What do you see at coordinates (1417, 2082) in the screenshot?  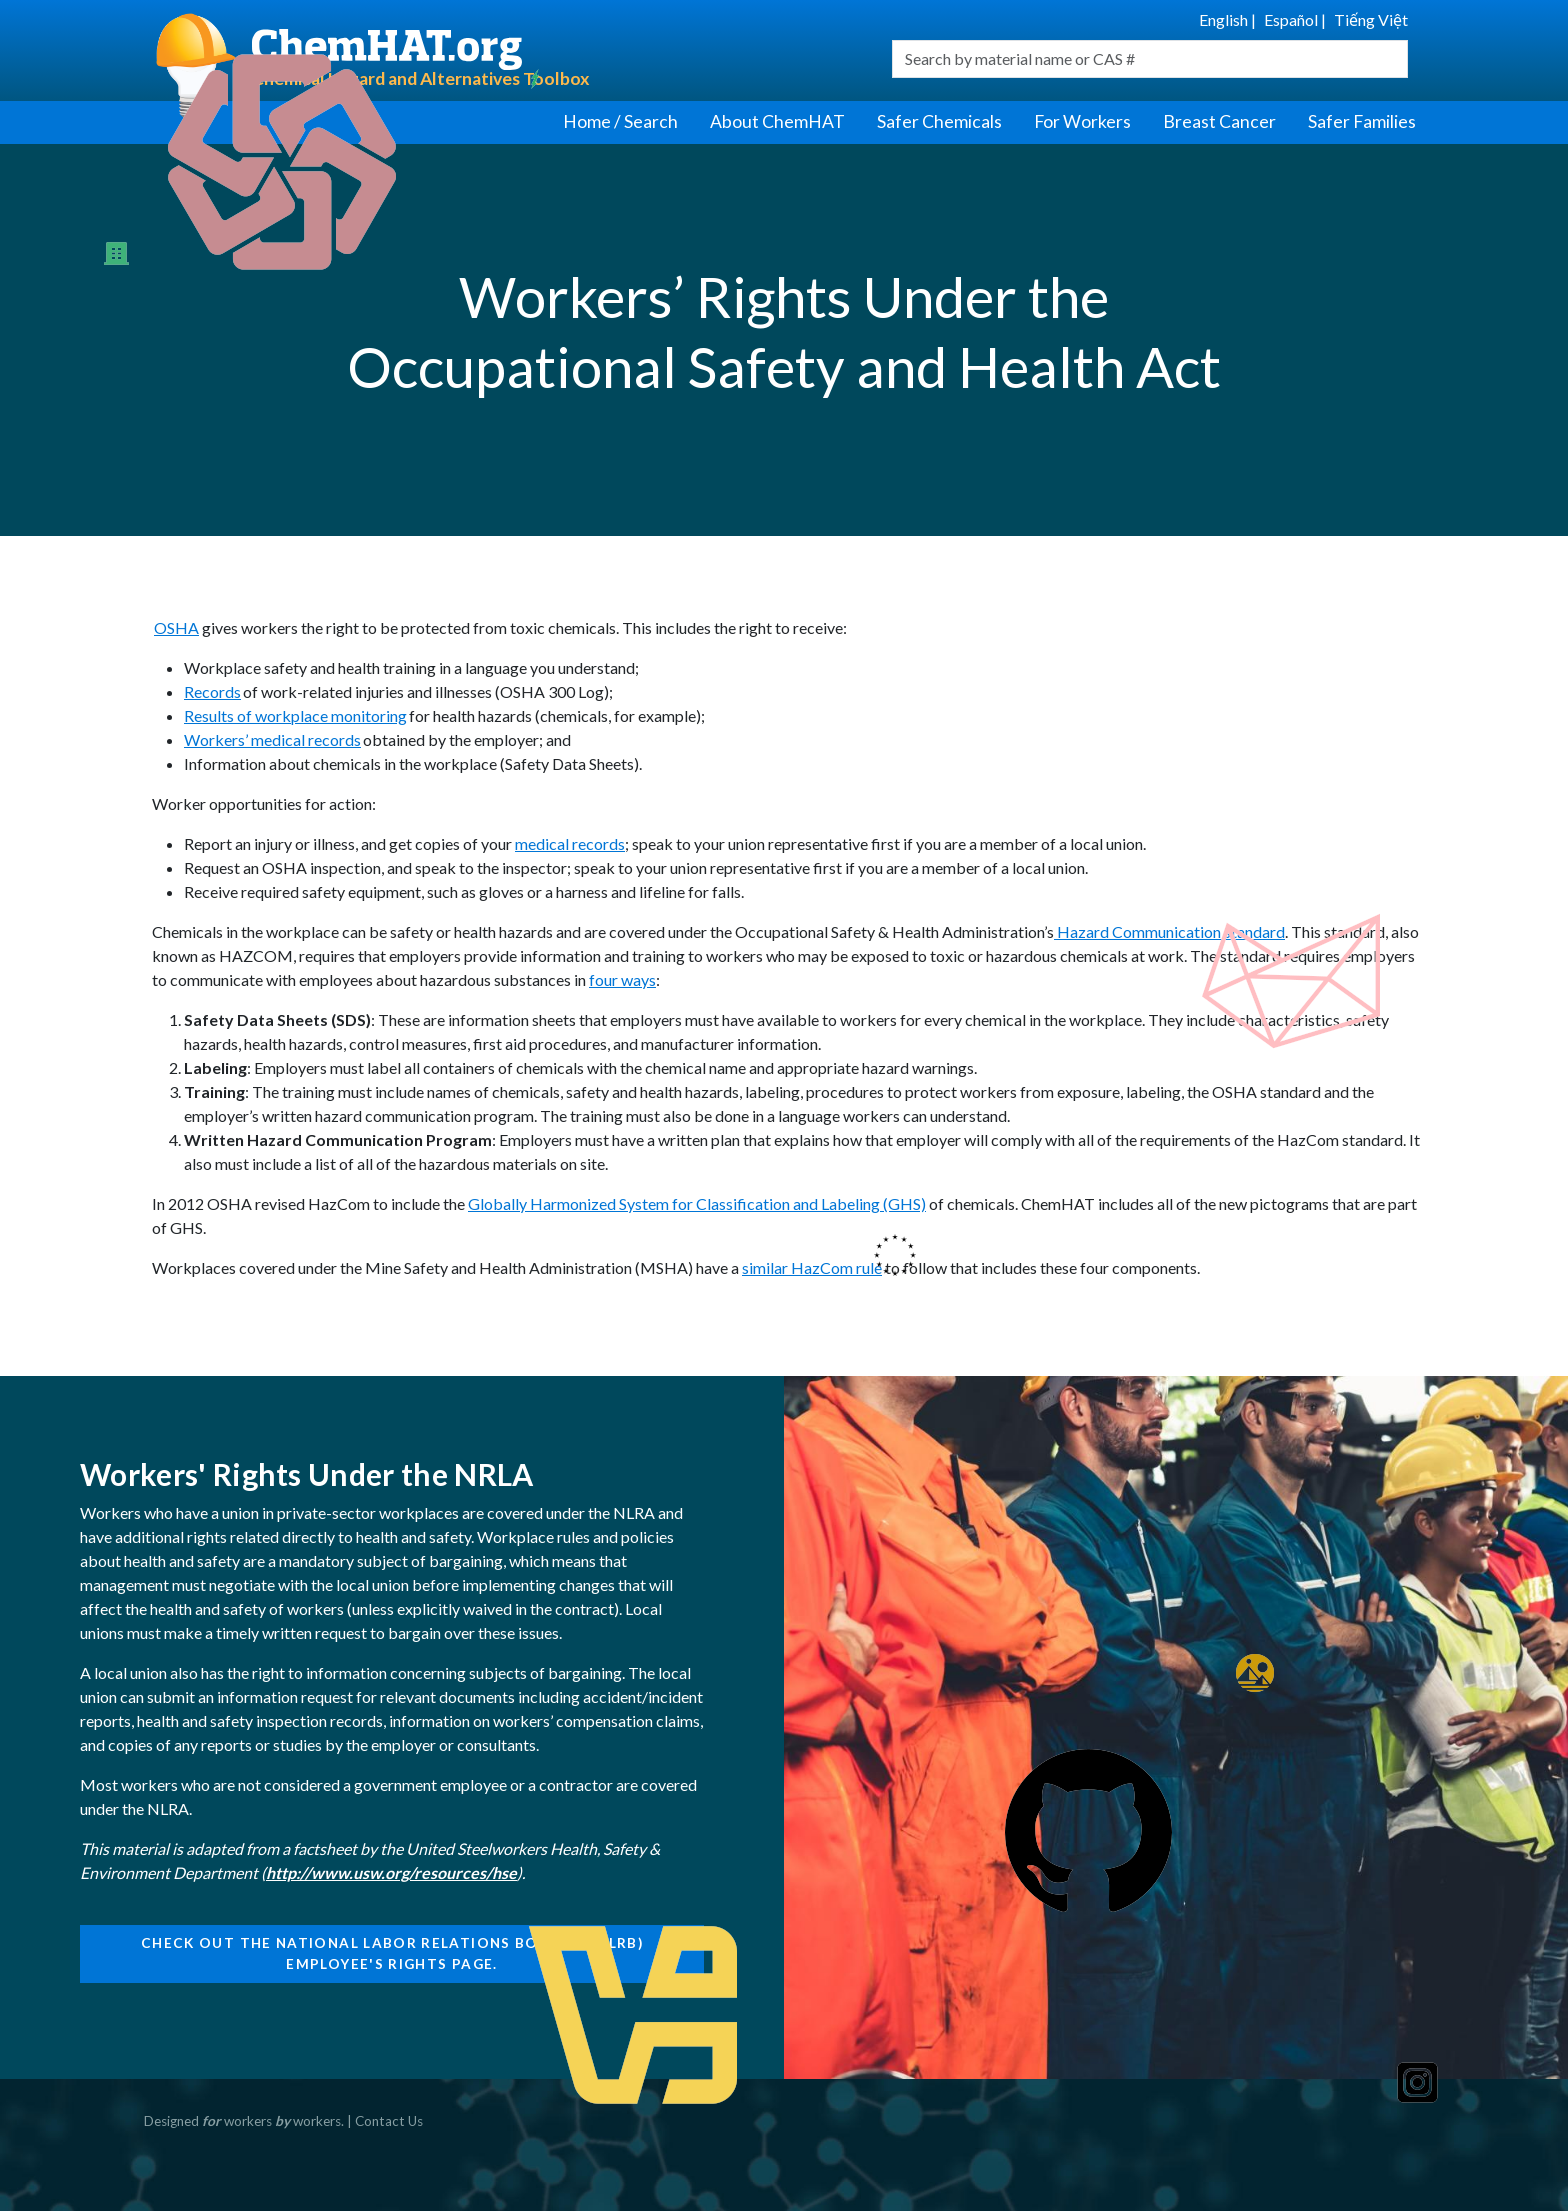 I see `open Instagram app` at bounding box center [1417, 2082].